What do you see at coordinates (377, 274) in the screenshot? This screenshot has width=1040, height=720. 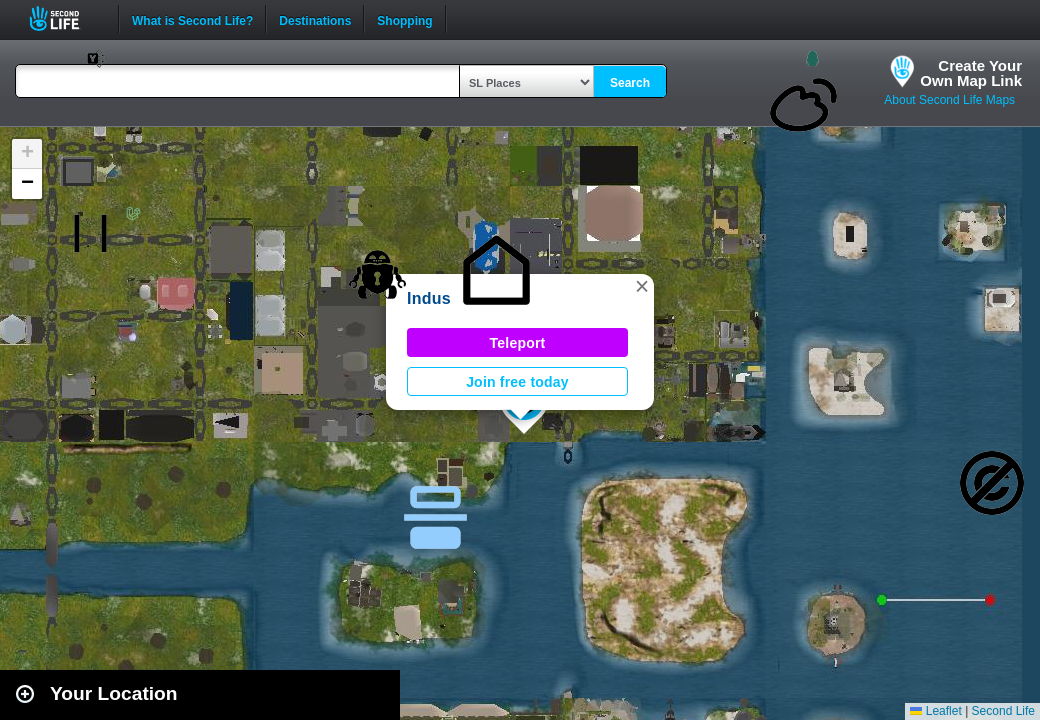 I see `open cryptomator encryption app` at bounding box center [377, 274].